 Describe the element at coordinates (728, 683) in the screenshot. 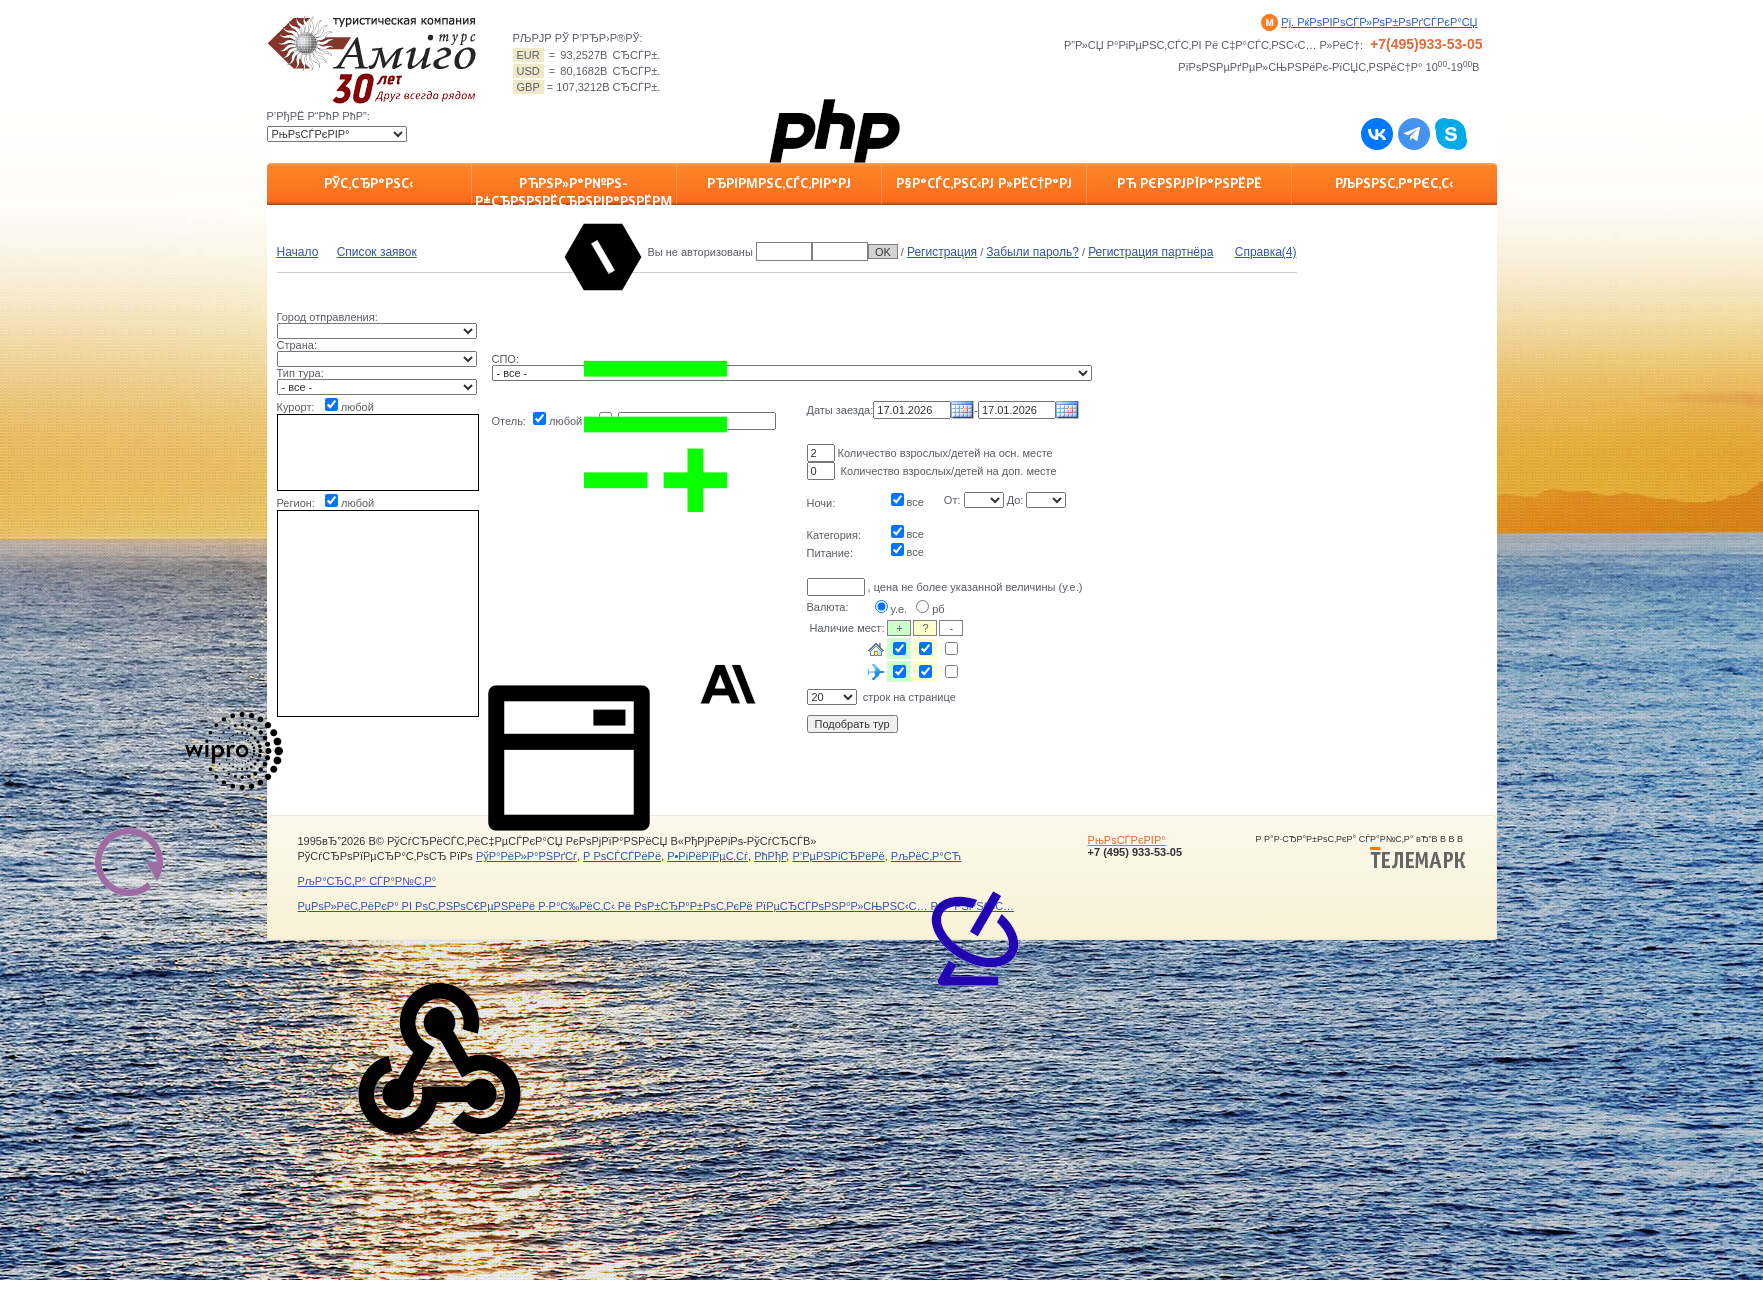

I see `Anthropic company logo` at that location.